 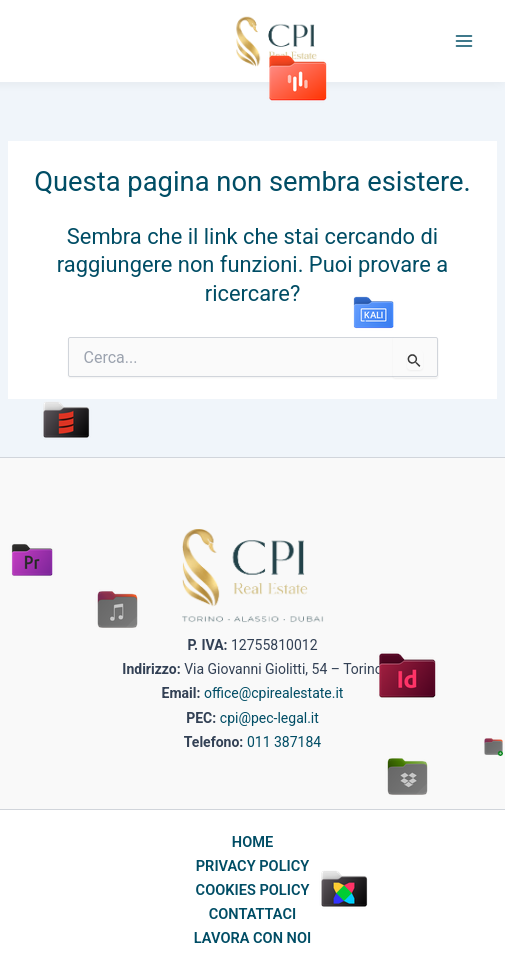 I want to click on open folder containing adobe premiere project files, so click(x=32, y=561).